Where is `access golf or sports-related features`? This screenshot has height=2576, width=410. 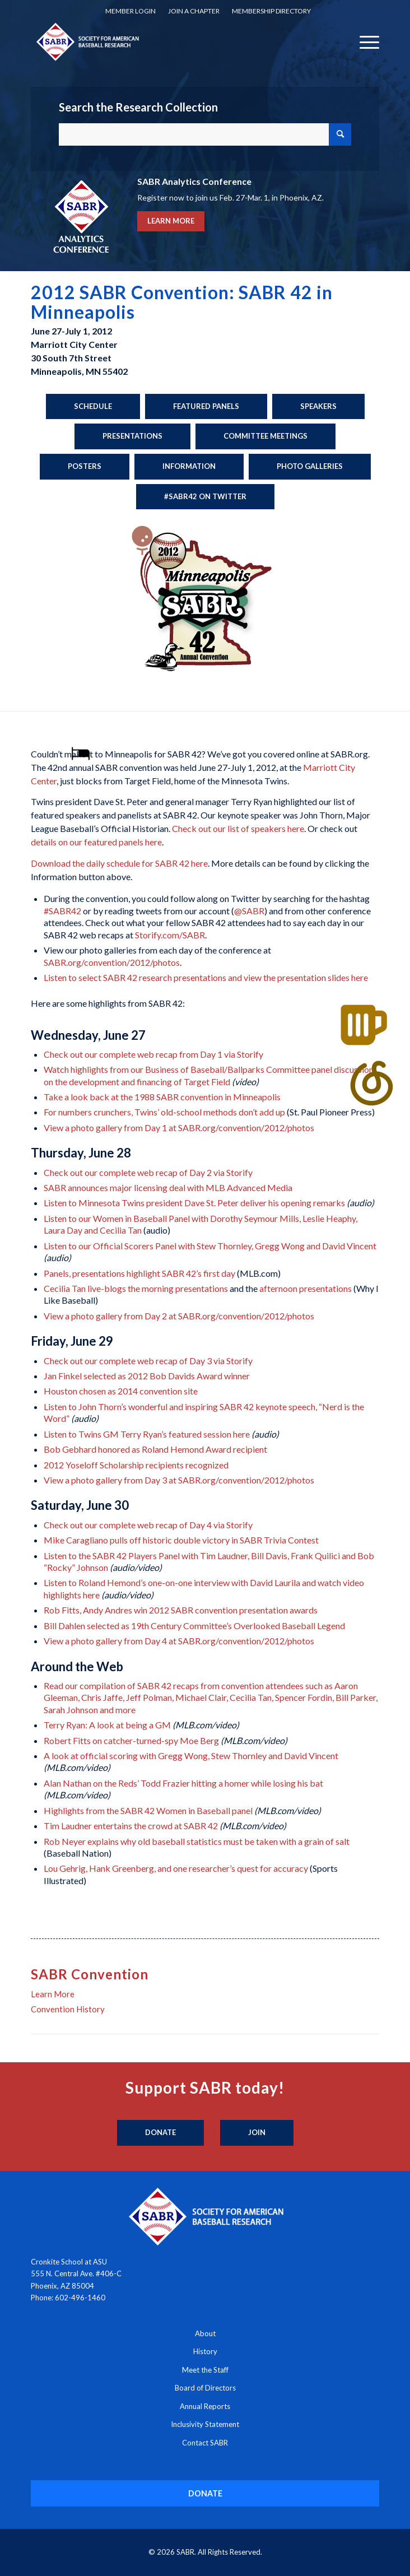 access golf or sports-related features is located at coordinates (142, 540).